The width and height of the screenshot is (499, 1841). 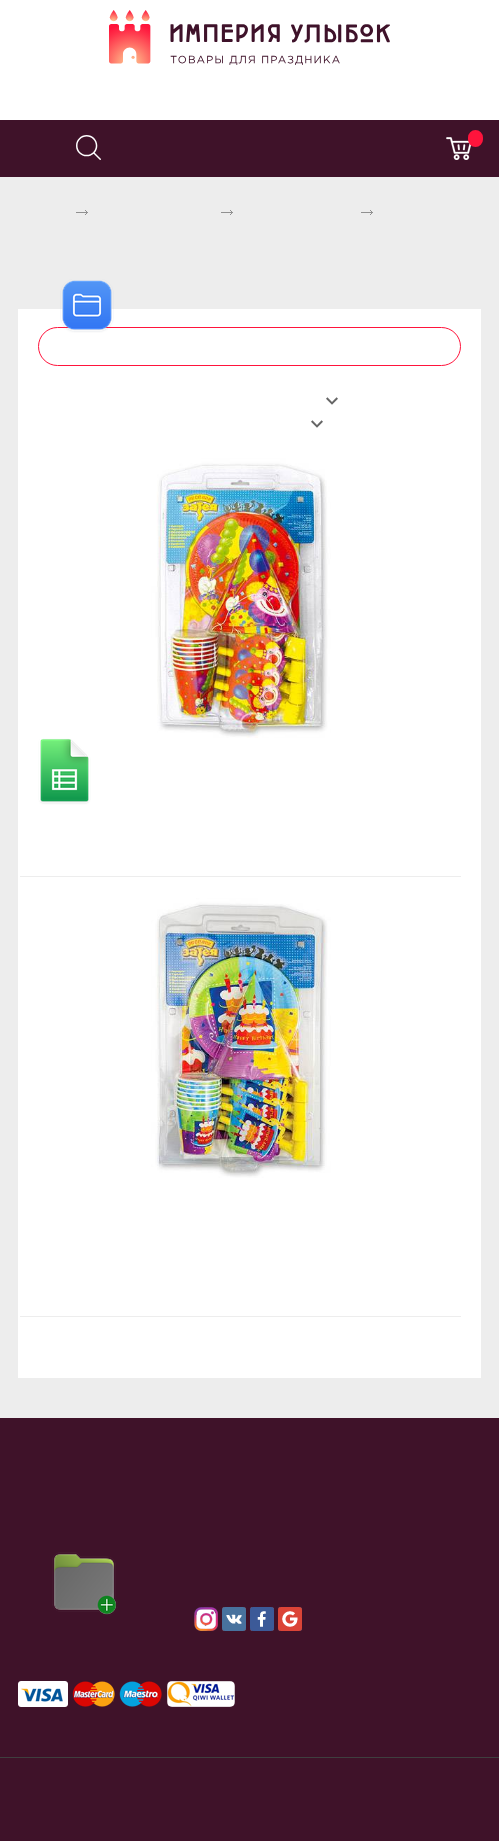 What do you see at coordinates (64, 771) in the screenshot?
I see `open a spreadsheet file` at bounding box center [64, 771].